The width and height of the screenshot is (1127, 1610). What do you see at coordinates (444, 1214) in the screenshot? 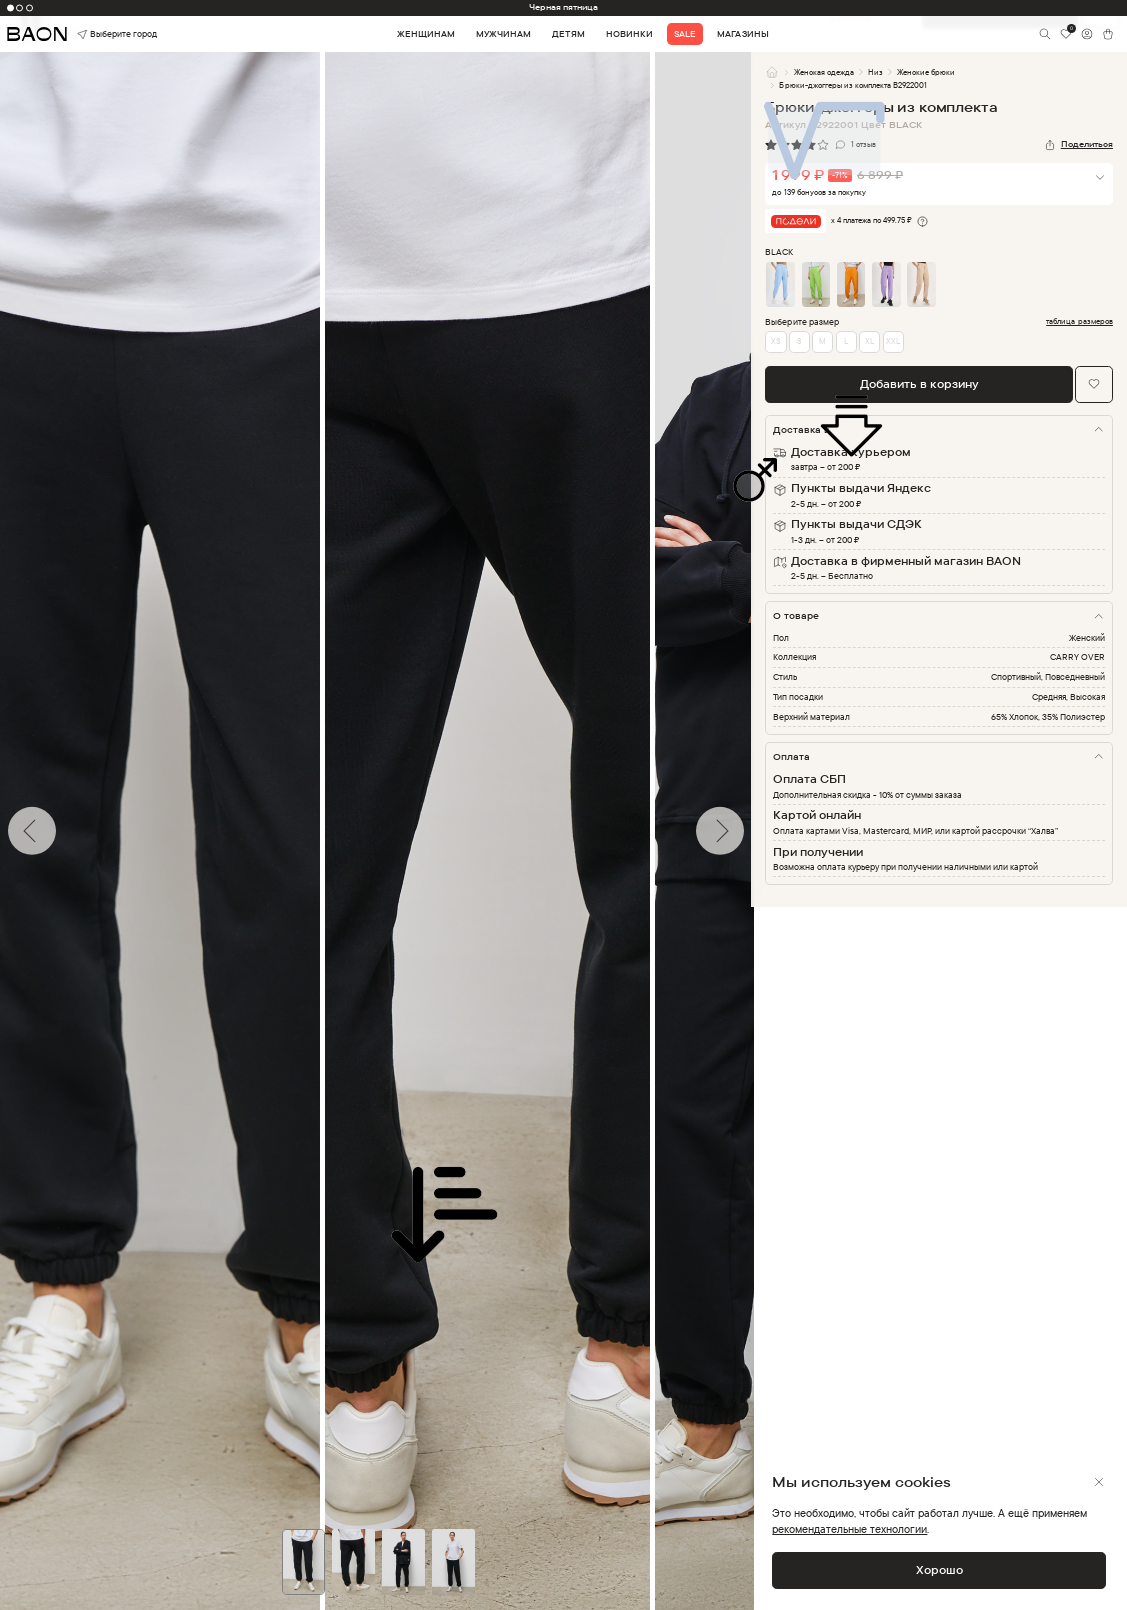
I see `sort items from smallest to largest` at bounding box center [444, 1214].